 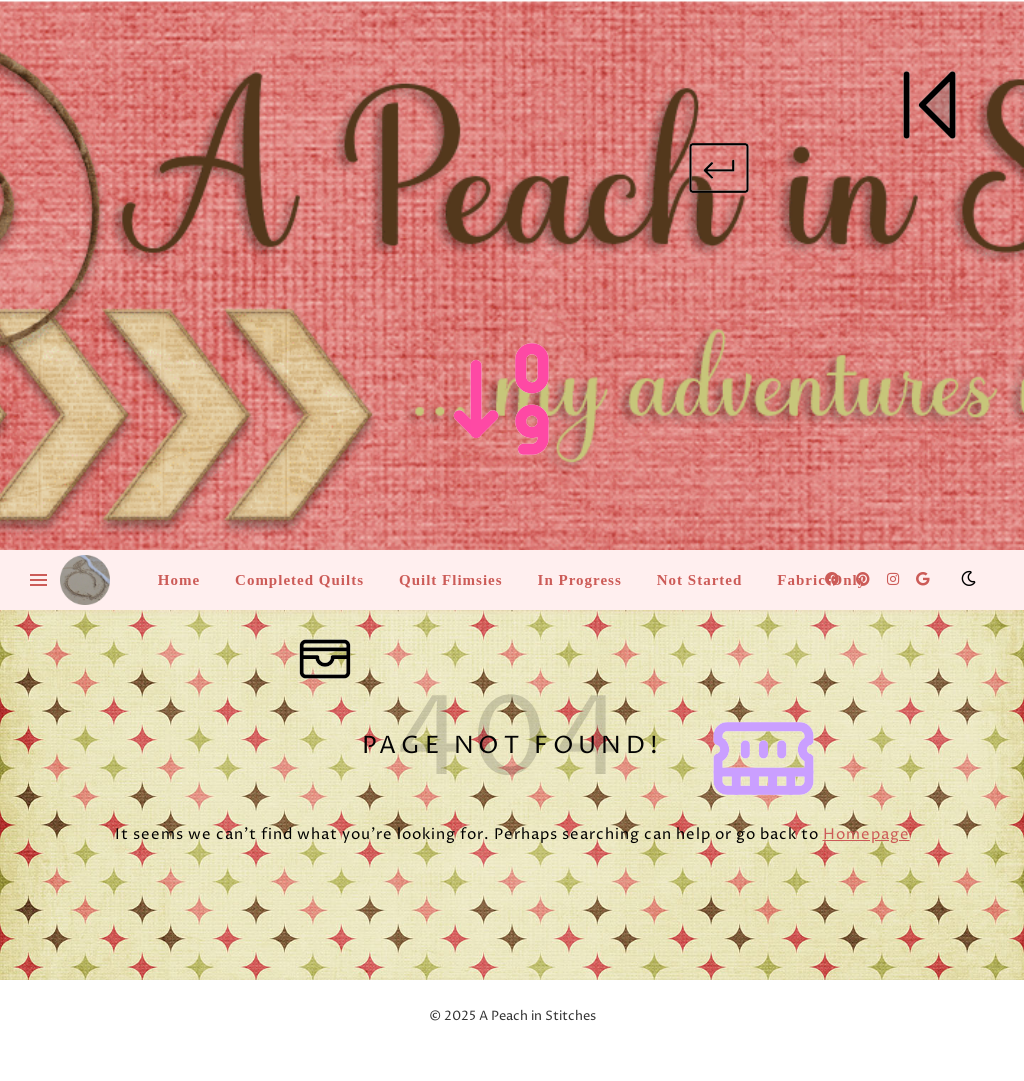 I want to click on access your wallet or saved payment methods, so click(x=325, y=659).